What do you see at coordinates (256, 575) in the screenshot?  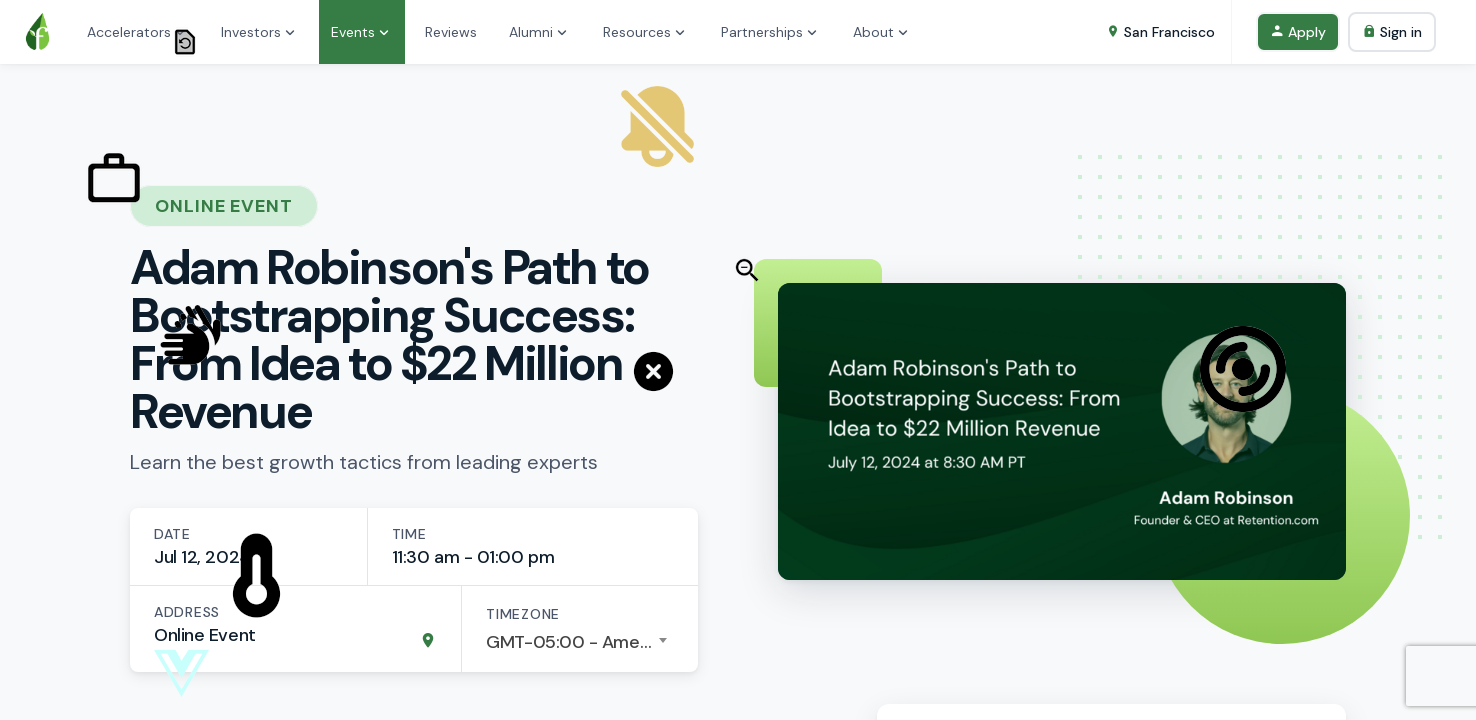 I see `indicates high temperature reading` at bounding box center [256, 575].